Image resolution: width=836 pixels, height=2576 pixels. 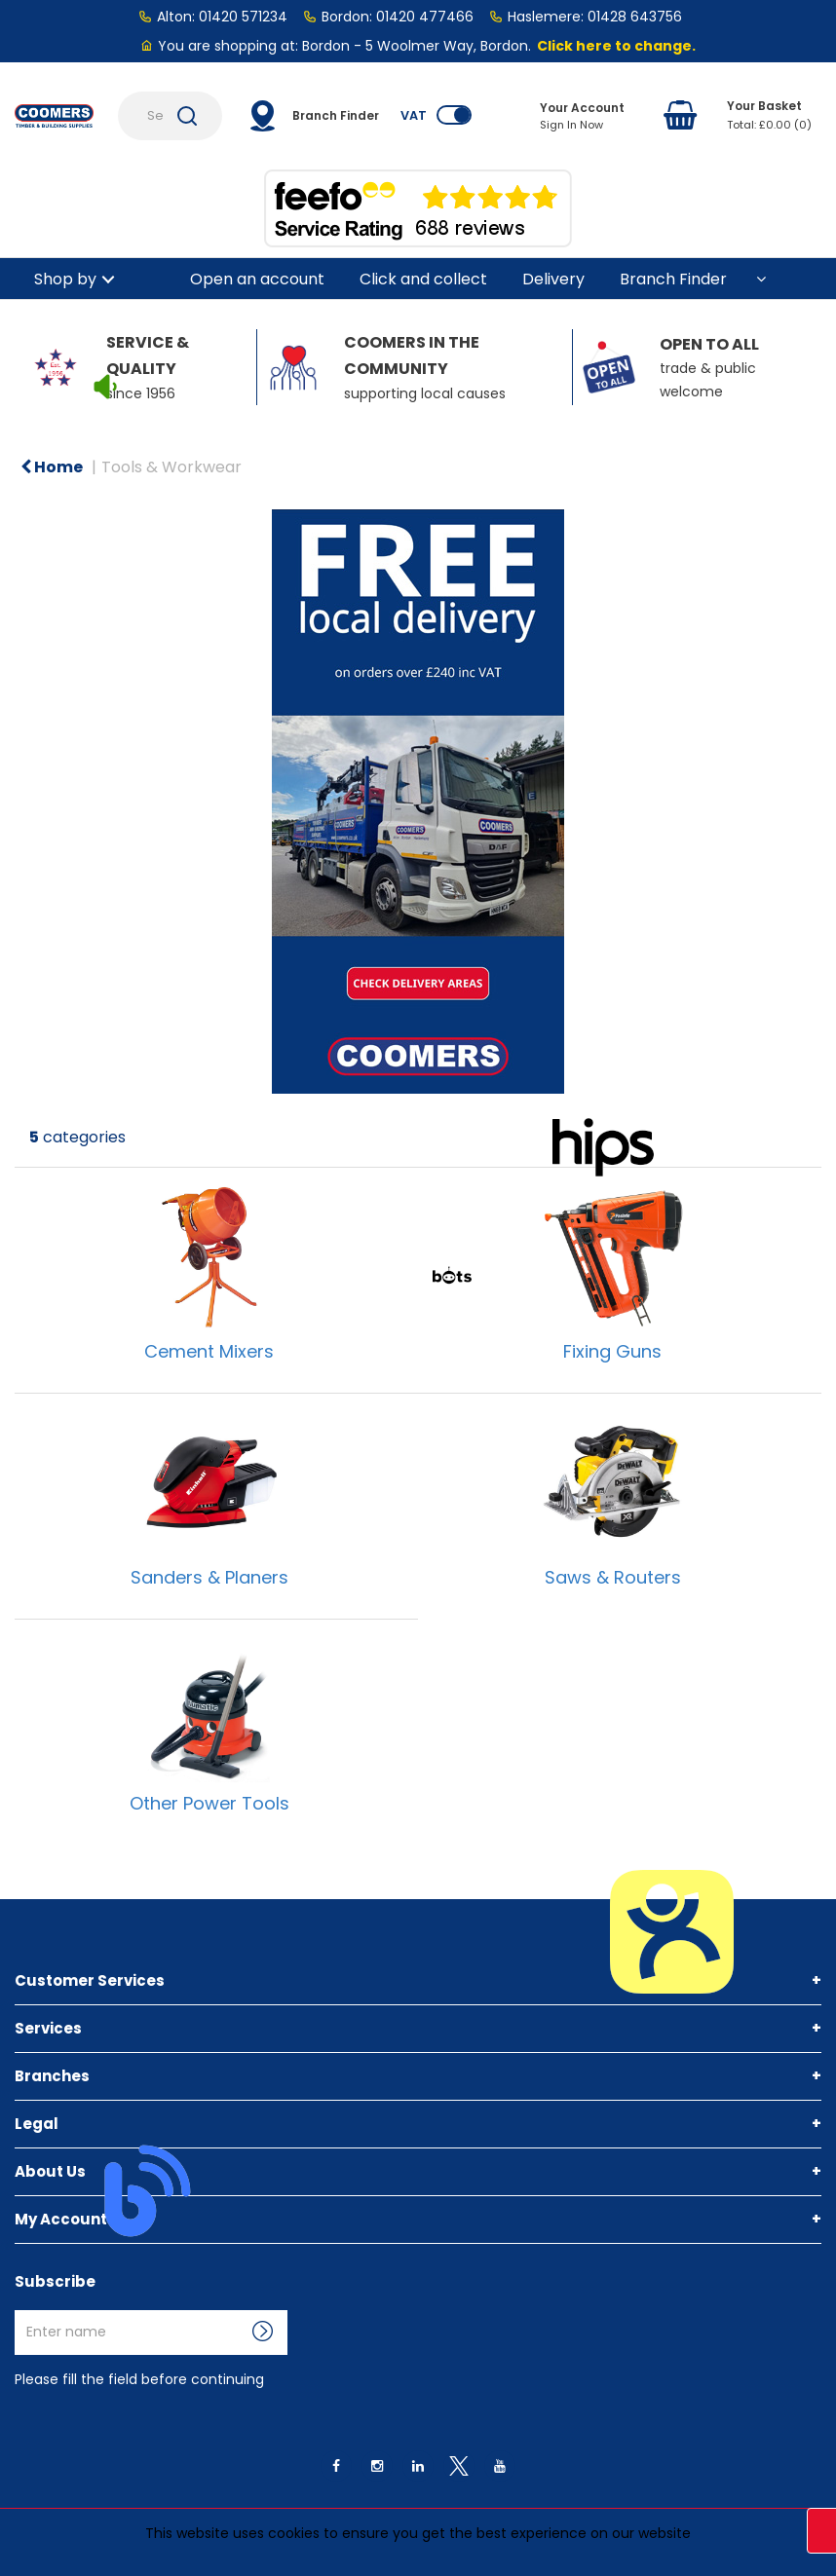 What do you see at coordinates (671, 1931) in the screenshot?
I see `open the Dianping app` at bounding box center [671, 1931].